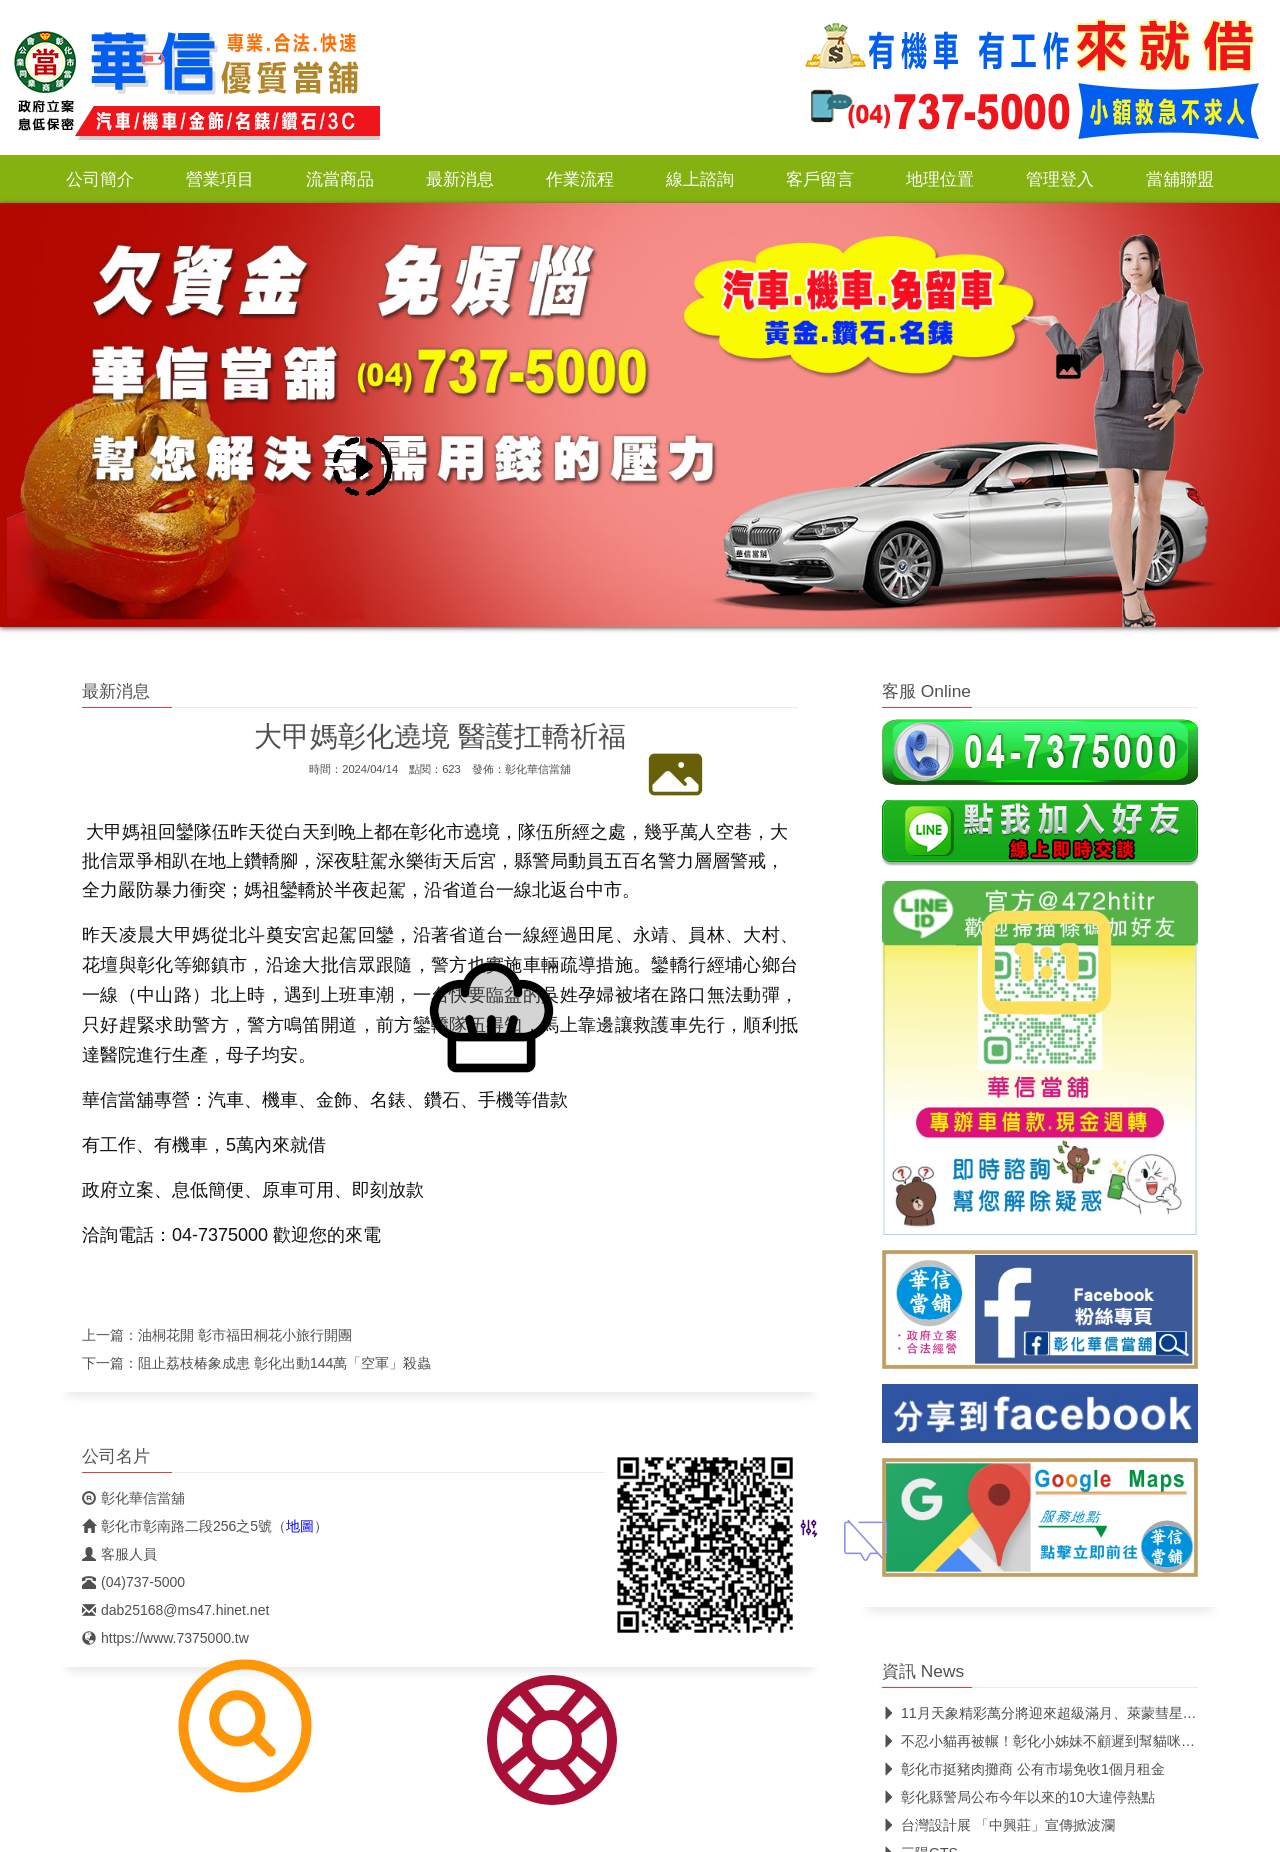 This screenshot has height=1852, width=1280. I want to click on indicates a one-to-one relationship in database or data modeling, so click(1046, 962).